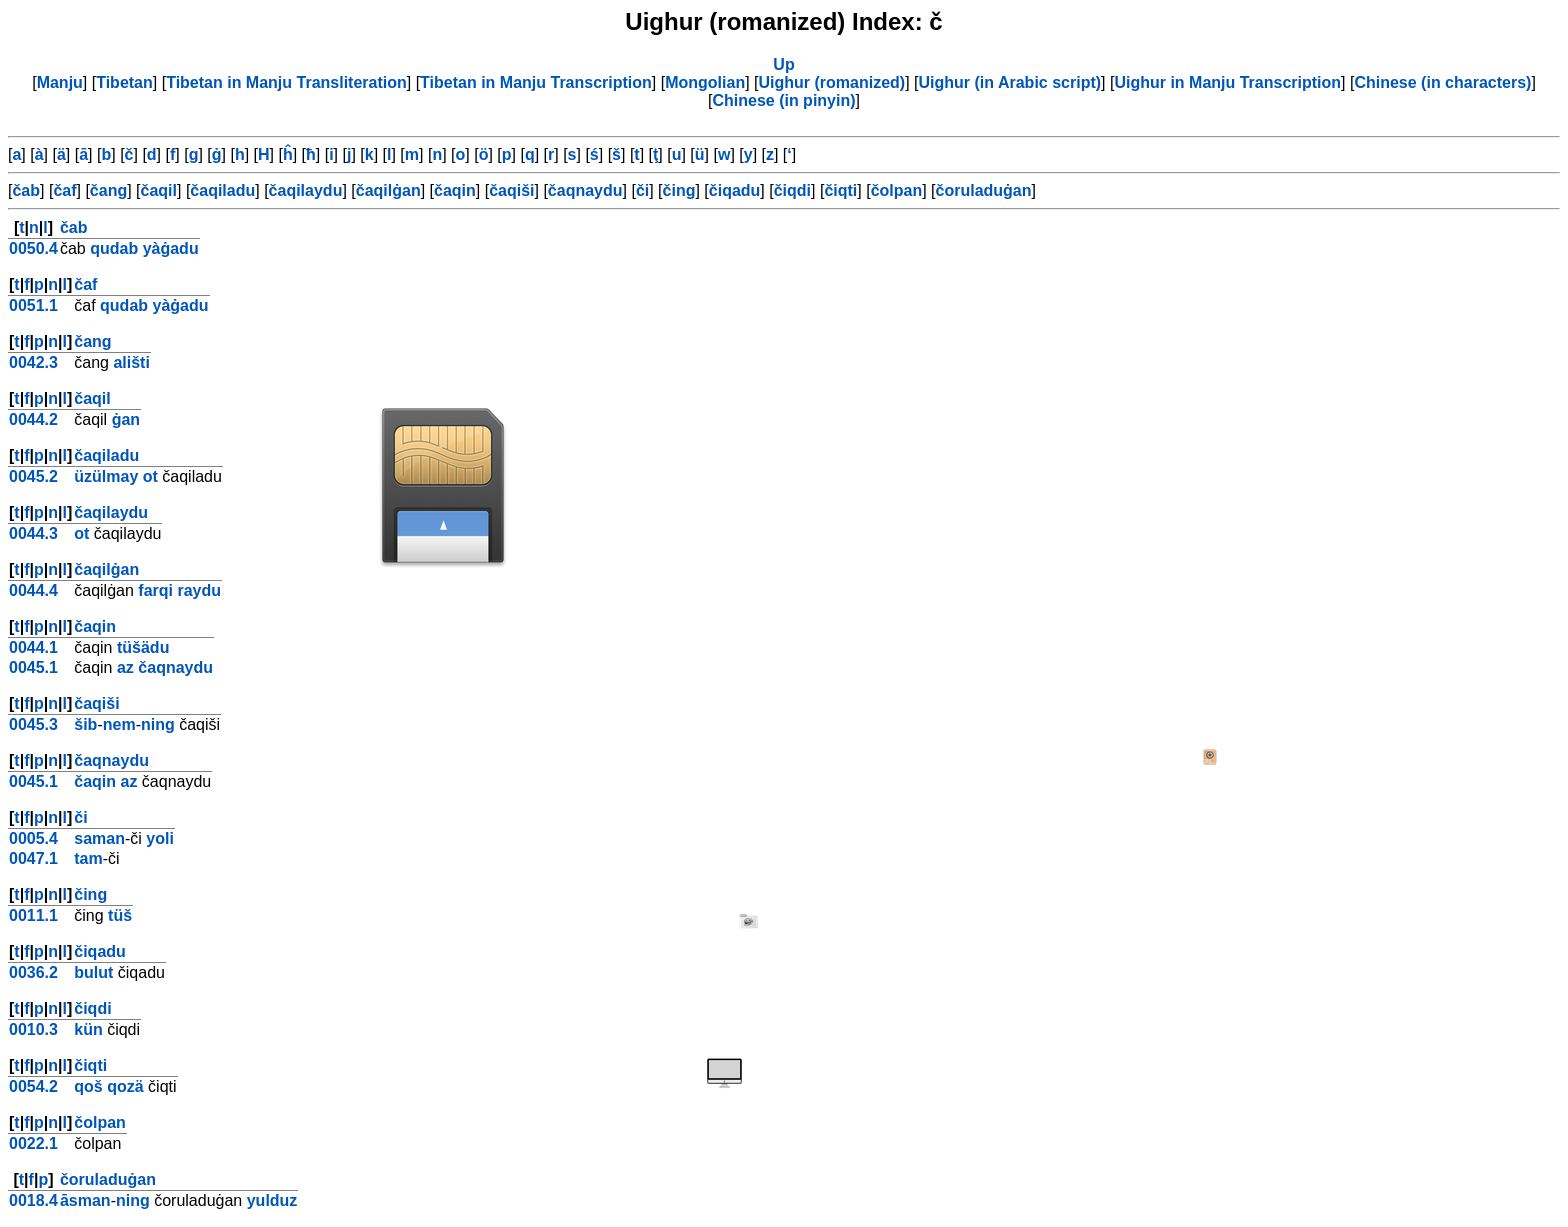 The image size is (1568, 1227). What do you see at coordinates (1210, 757) in the screenshot?
I see `indicates package installation or setup in progress` at bounding box center [1210, 757].